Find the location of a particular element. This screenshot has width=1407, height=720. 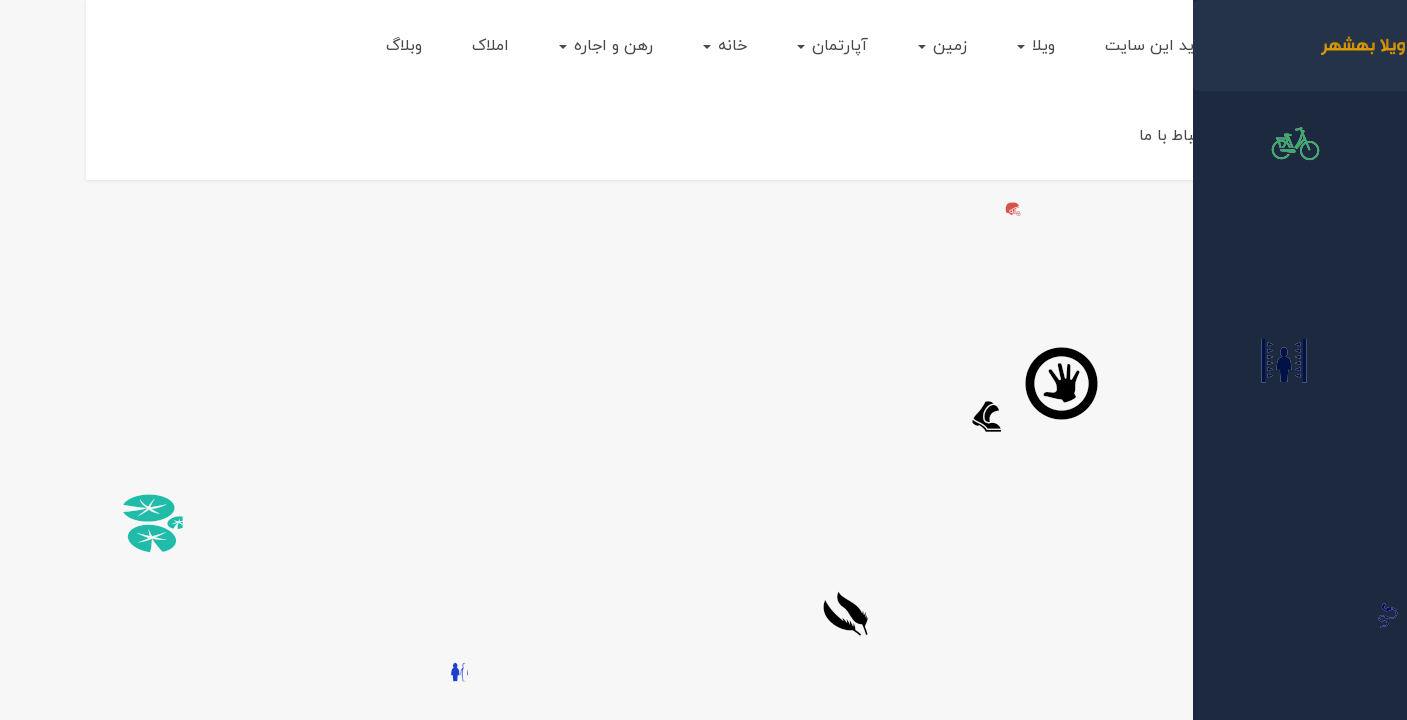

select bicycle as transportation mode is located at coordinates (1295, 143).